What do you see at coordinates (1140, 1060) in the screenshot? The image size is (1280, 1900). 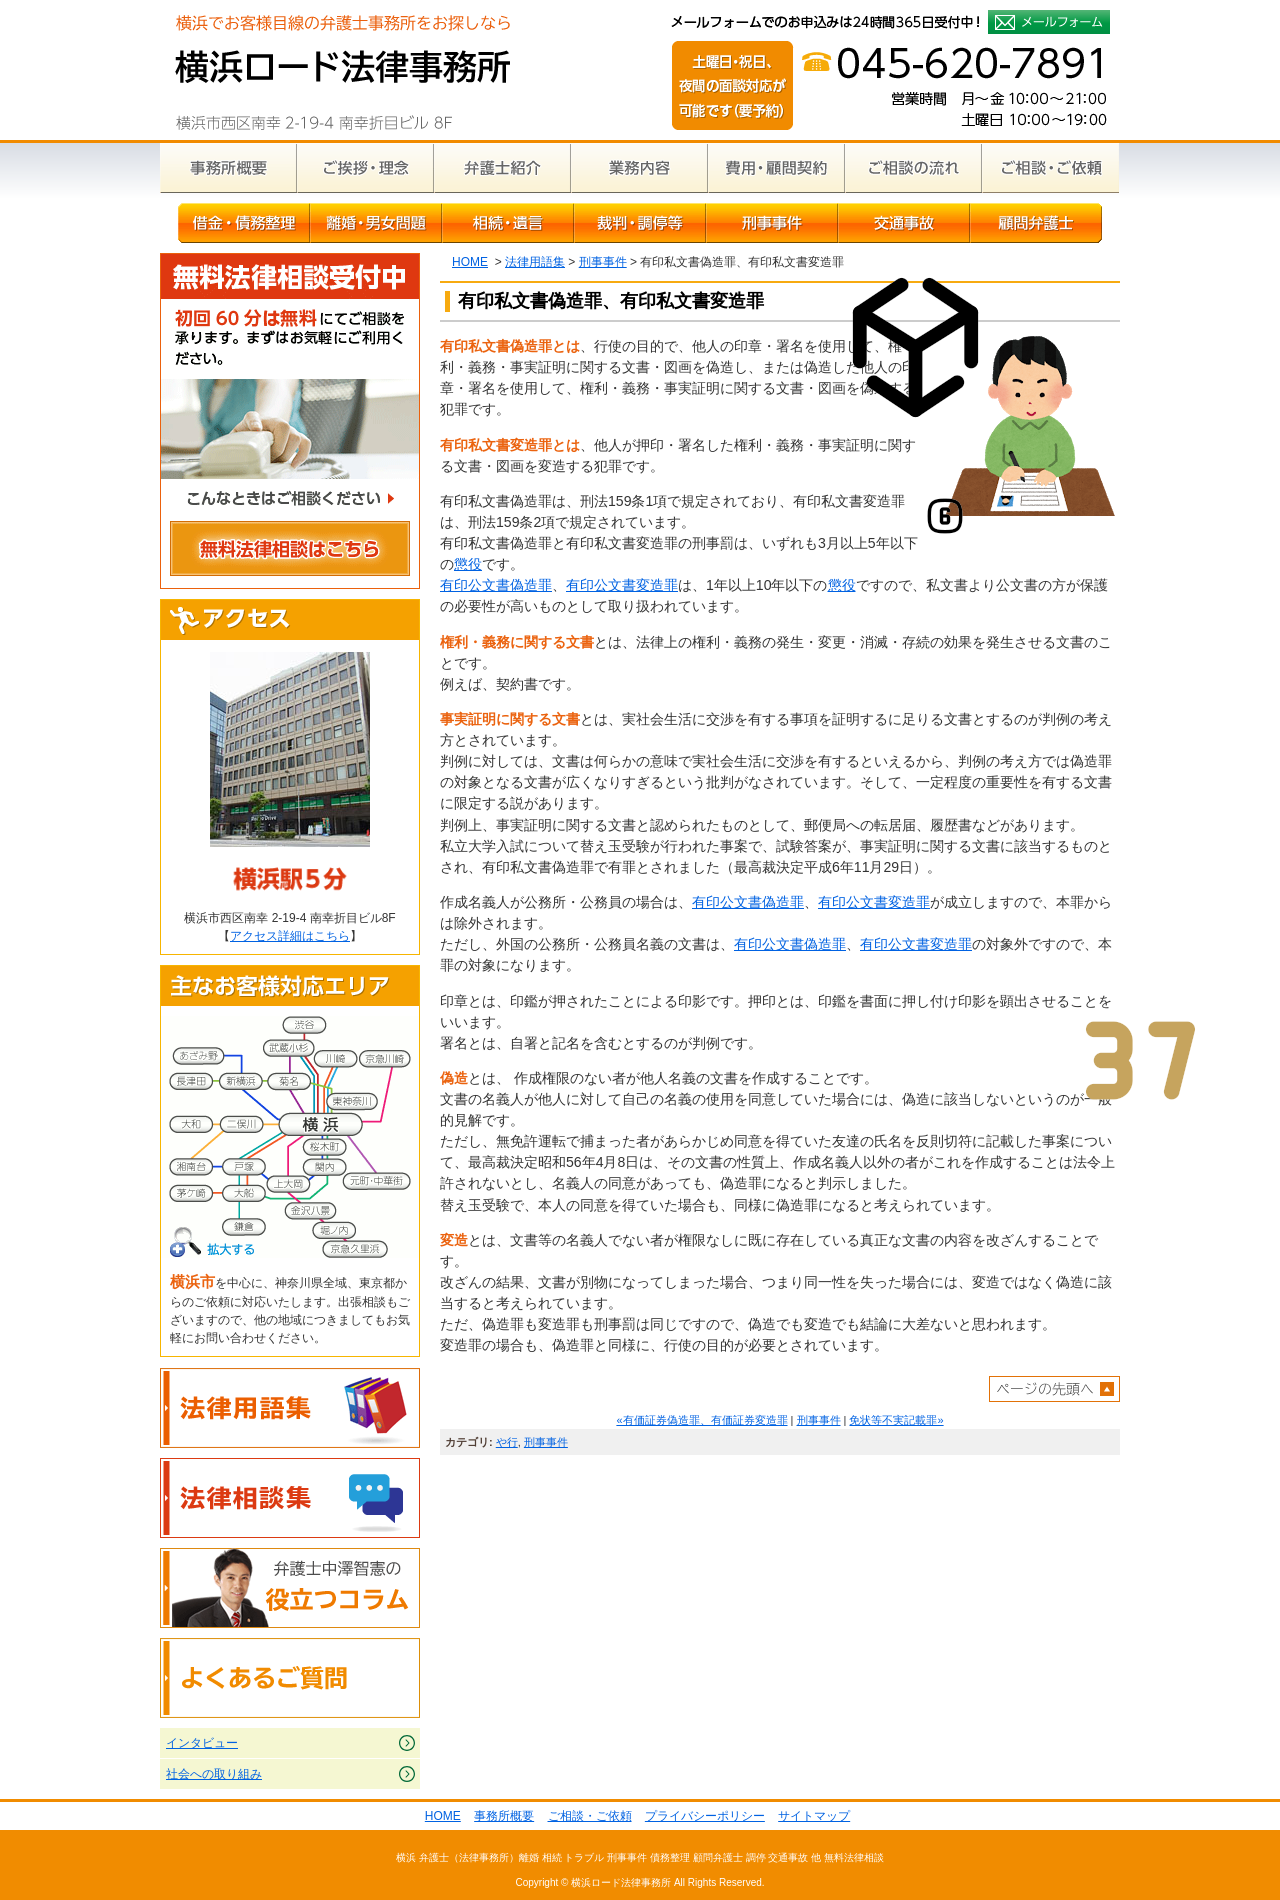 I see `displays the number 37 as a numeric indicator or badge` at bounding box center [1140, 1060].